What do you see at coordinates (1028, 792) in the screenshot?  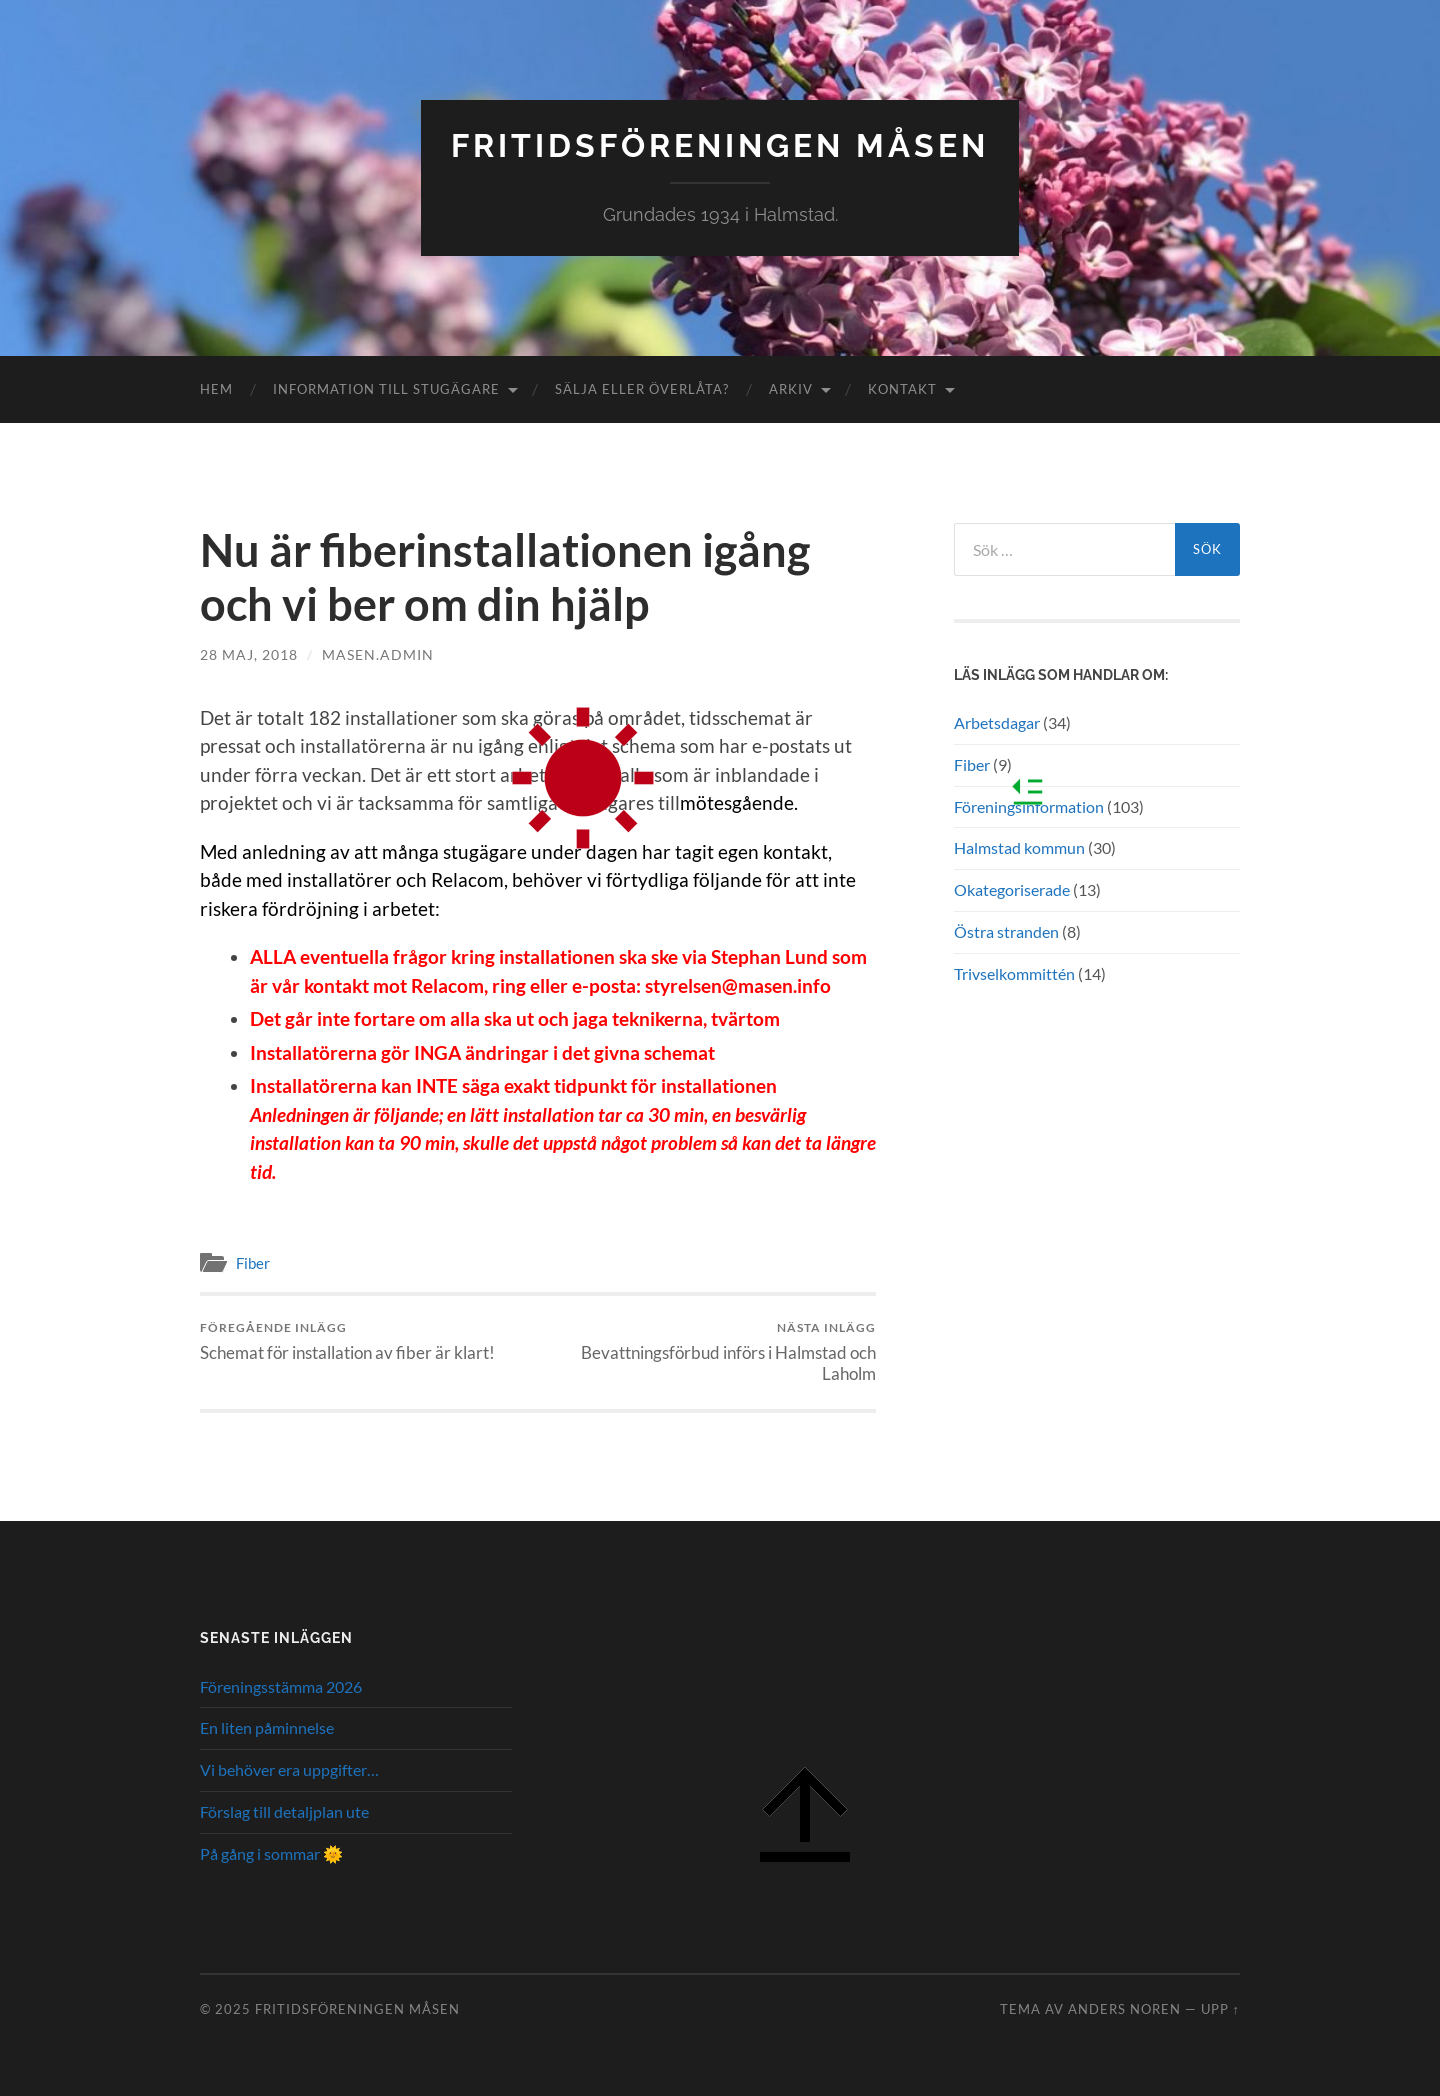 I see `collapse the sidebar menu` at bounding box center [1028, 792].